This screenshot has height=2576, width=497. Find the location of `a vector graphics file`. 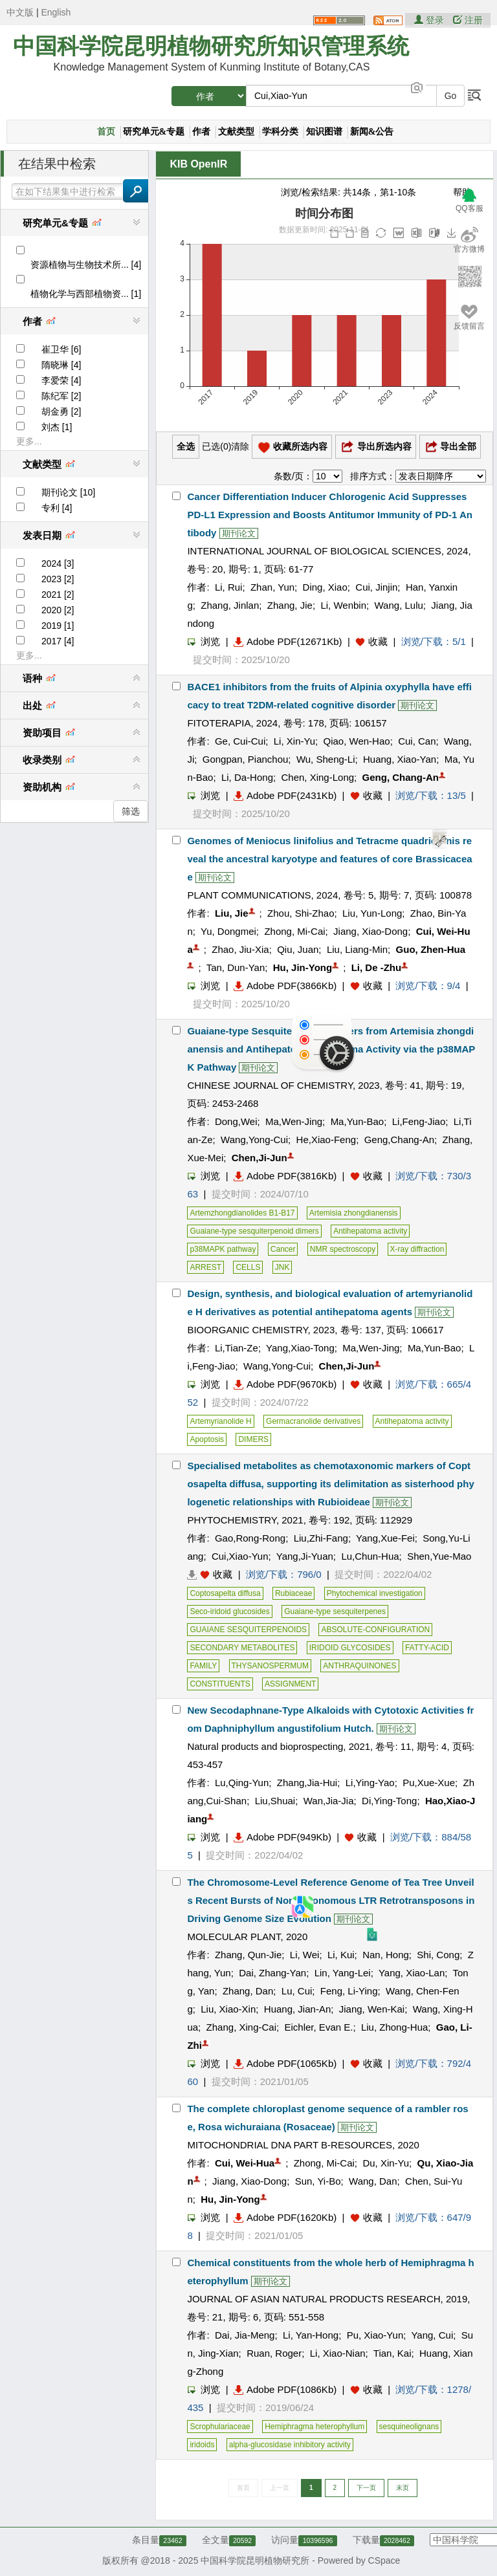

a vector graphics file is located at coordinates (372, 1934).